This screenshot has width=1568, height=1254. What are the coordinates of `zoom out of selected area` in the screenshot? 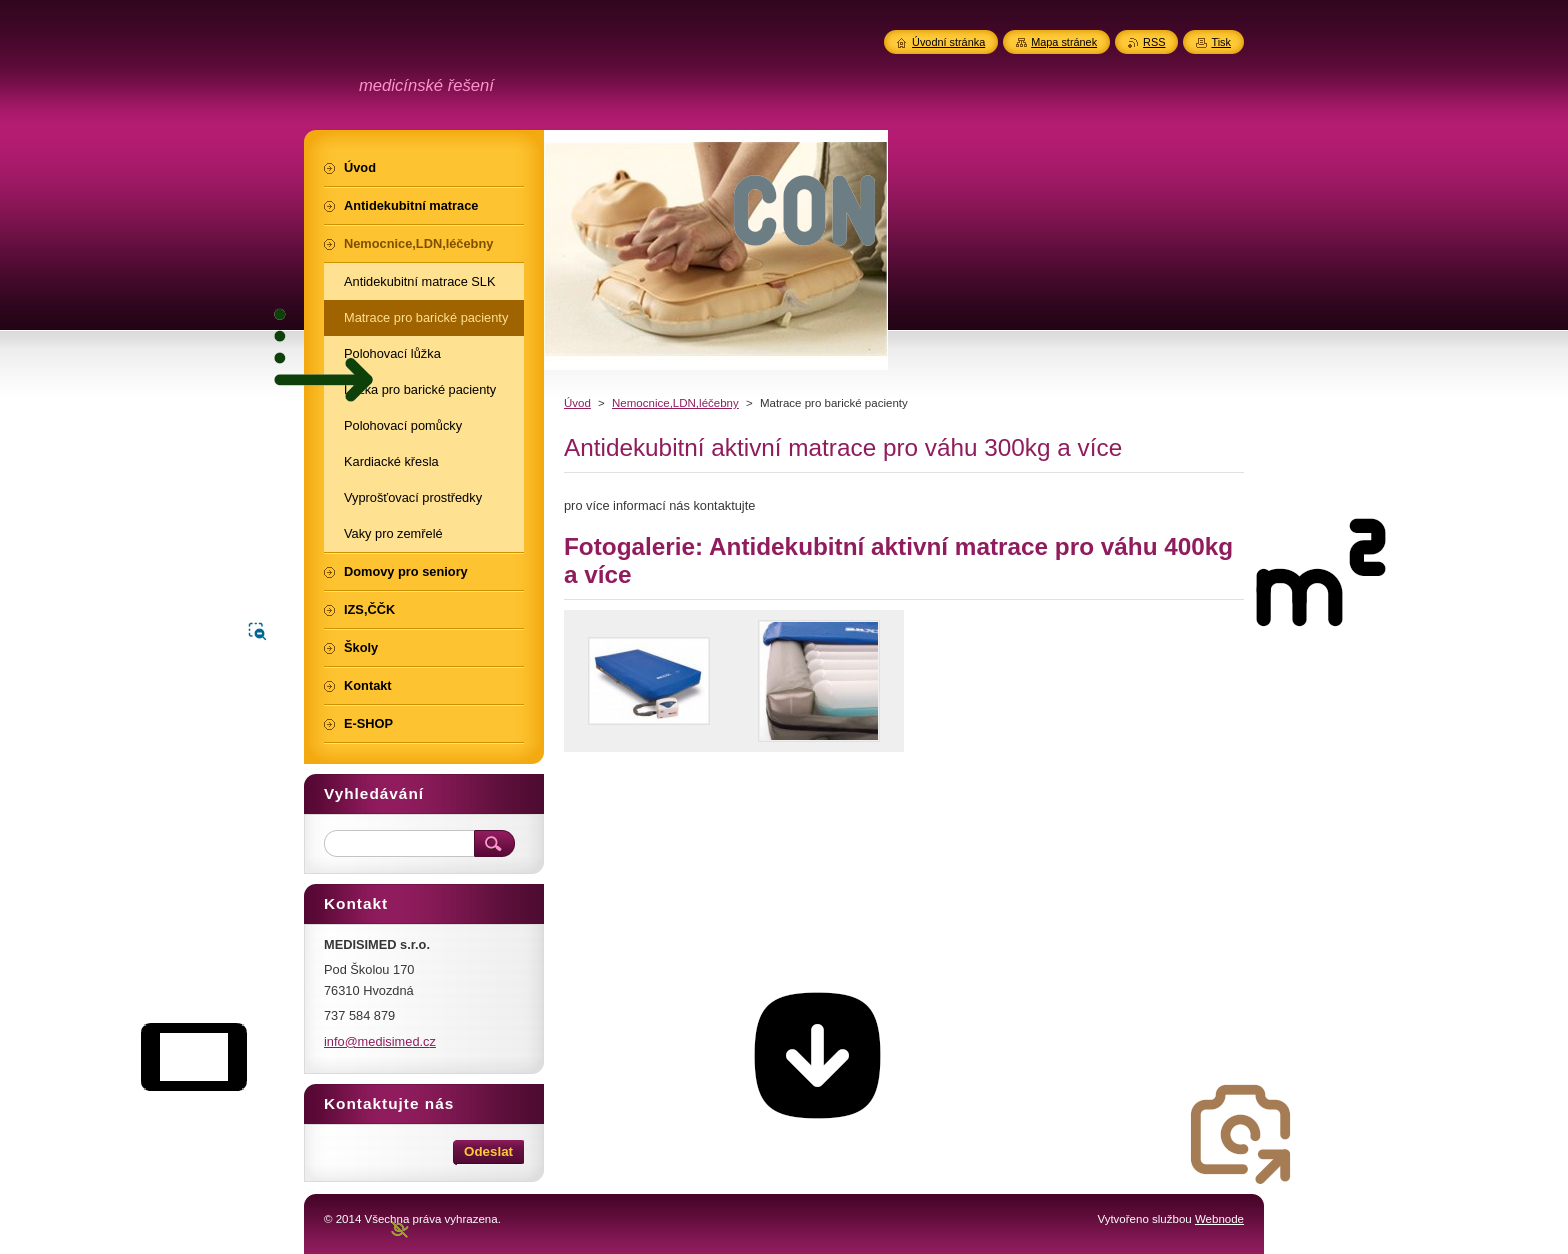 It's located at (257, 631).